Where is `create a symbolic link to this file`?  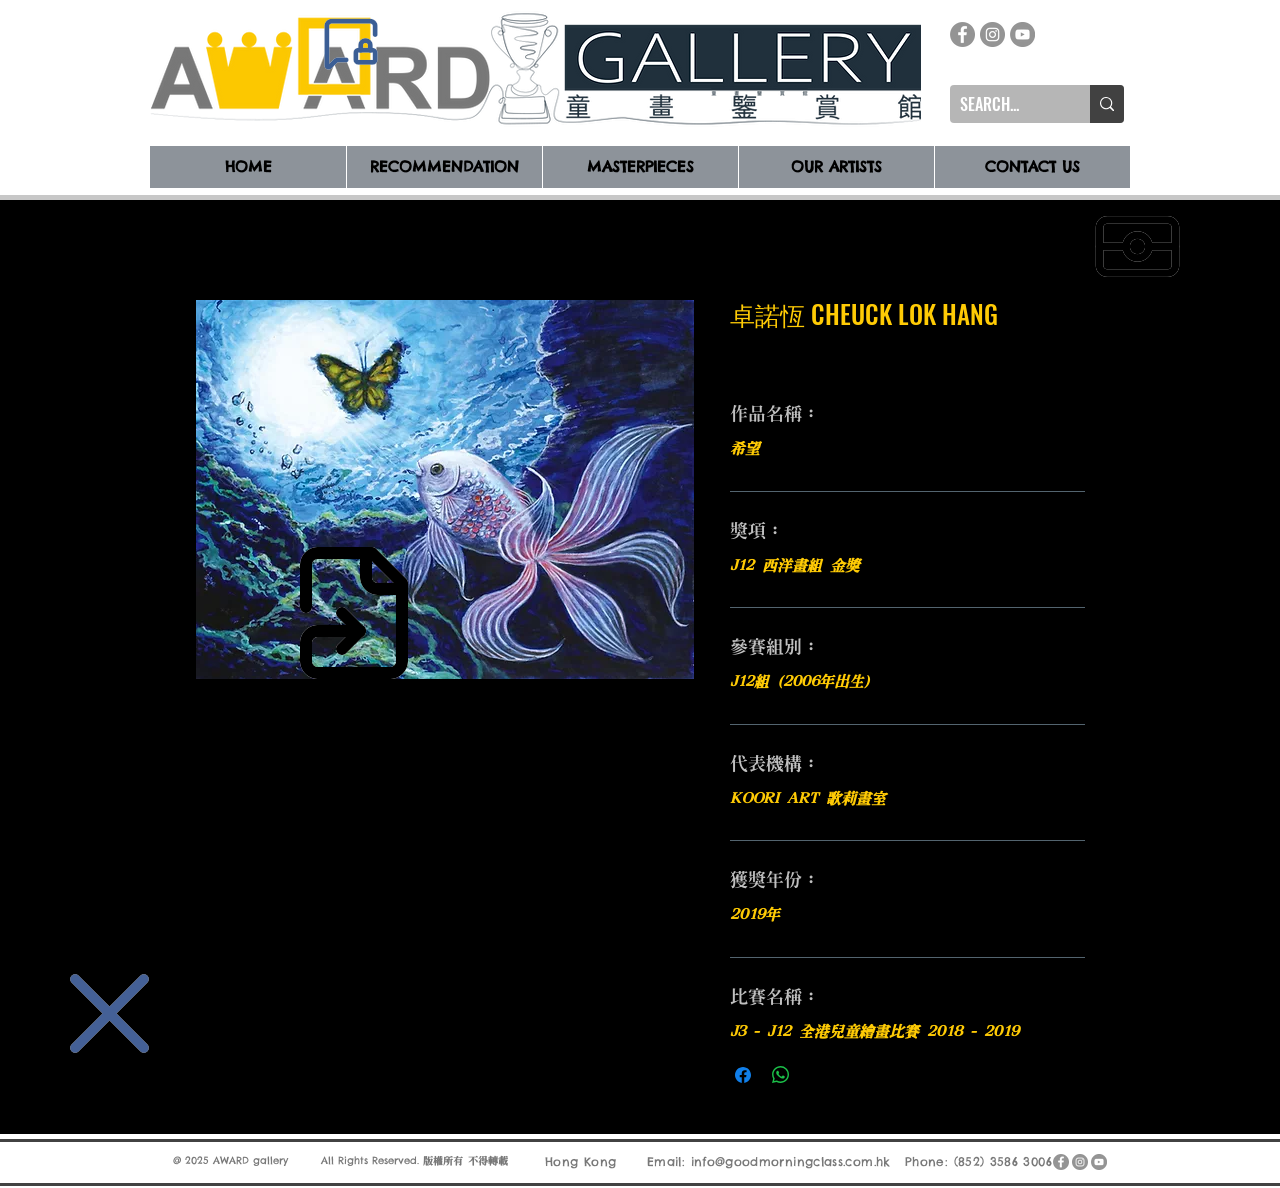 create a symbolic link to this file is located at coordinates (354, 613).